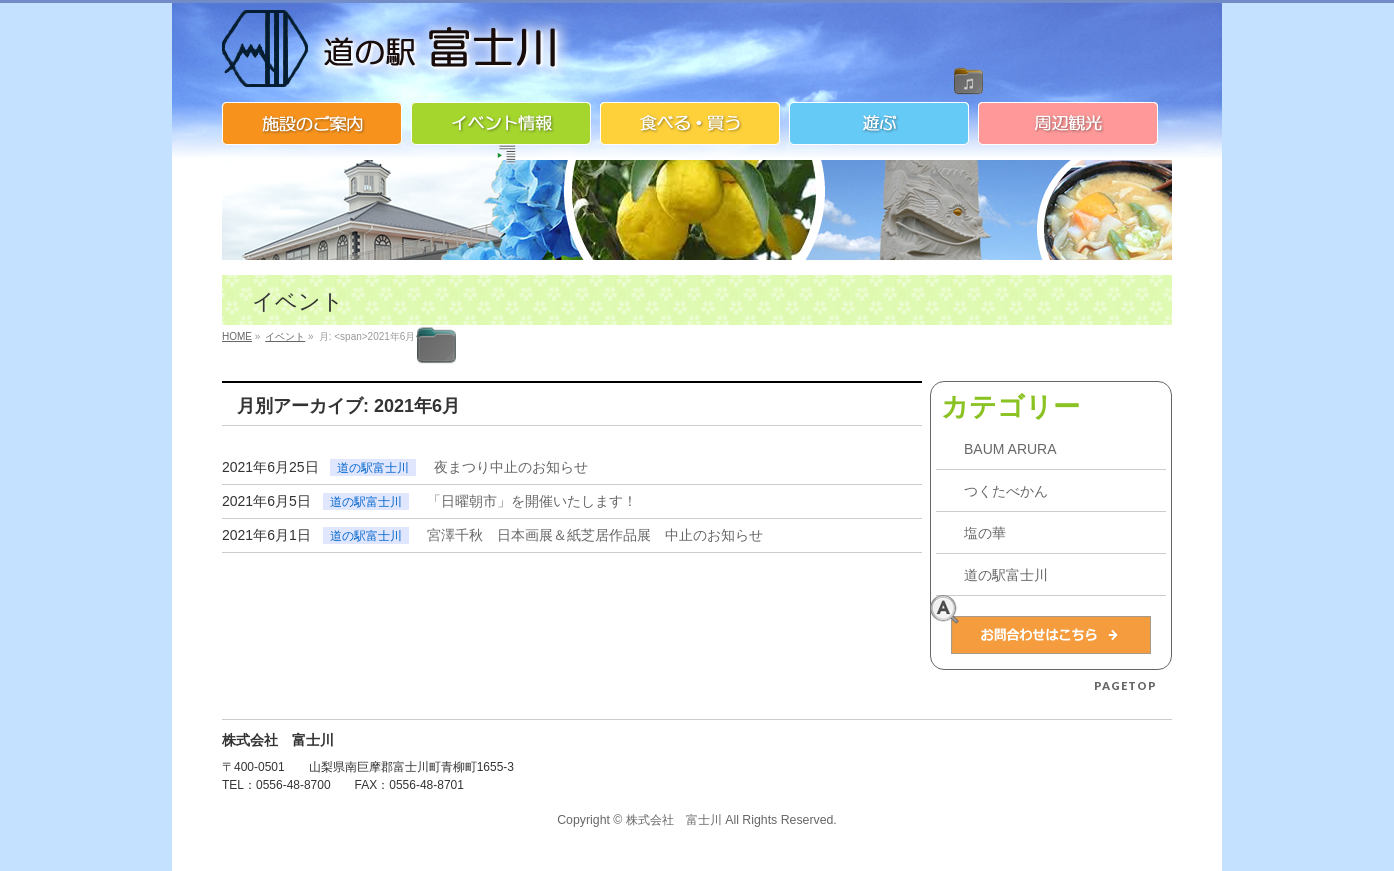 This screenshot has width=1394, height=871. I want to click on open folder to view contents, so click(436, 344).